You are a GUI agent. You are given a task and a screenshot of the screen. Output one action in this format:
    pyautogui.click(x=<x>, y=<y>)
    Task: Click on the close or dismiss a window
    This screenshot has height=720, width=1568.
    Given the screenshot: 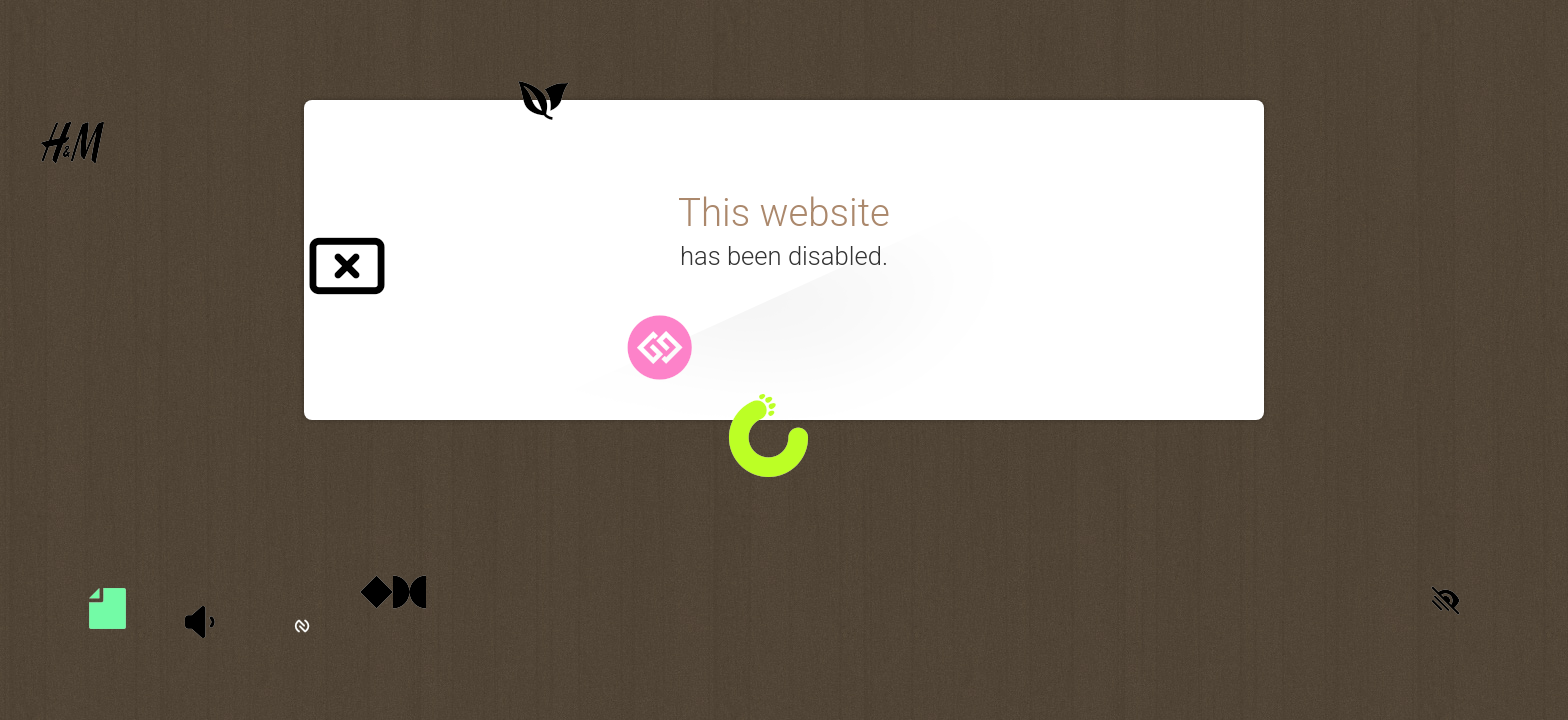 What is the action you would take?
    pyautogui.click(x=347, y=266)
    